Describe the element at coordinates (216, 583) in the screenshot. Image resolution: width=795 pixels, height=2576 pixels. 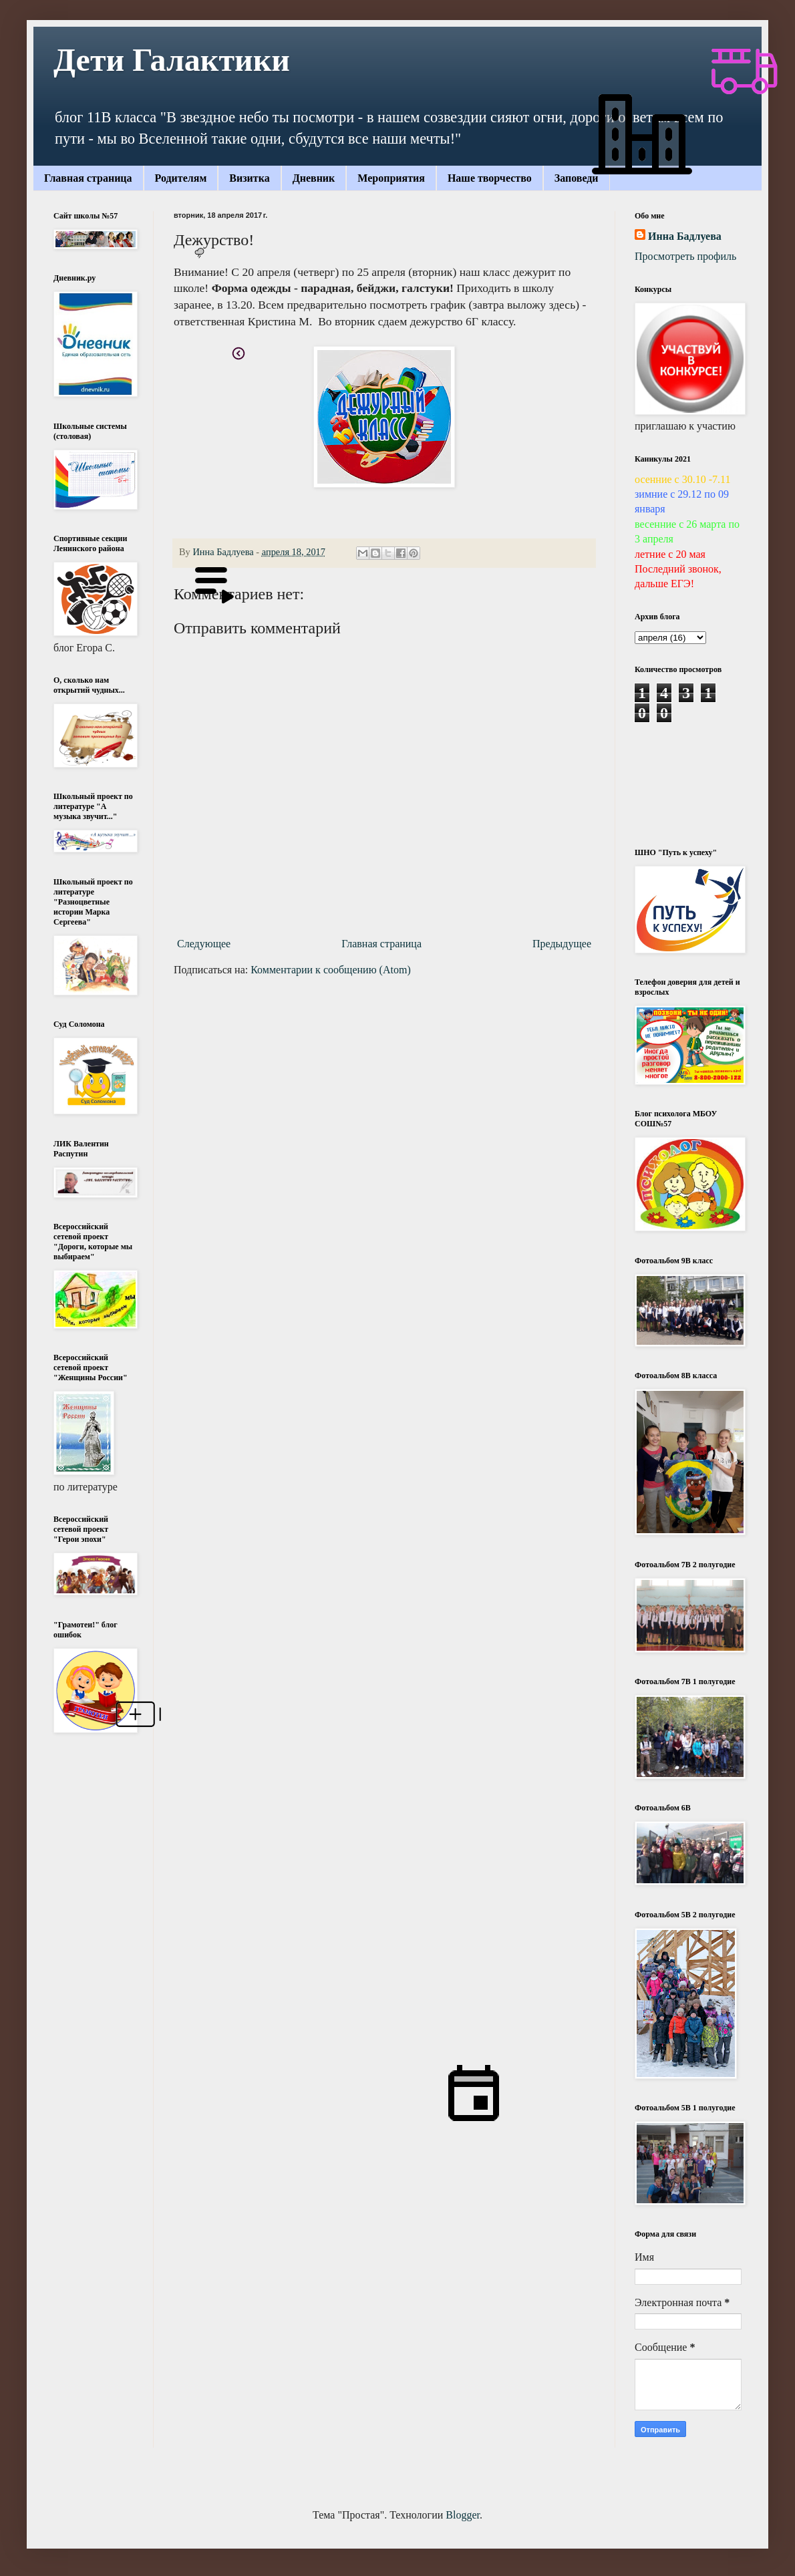
I see `play all items in a playlist` at that location.